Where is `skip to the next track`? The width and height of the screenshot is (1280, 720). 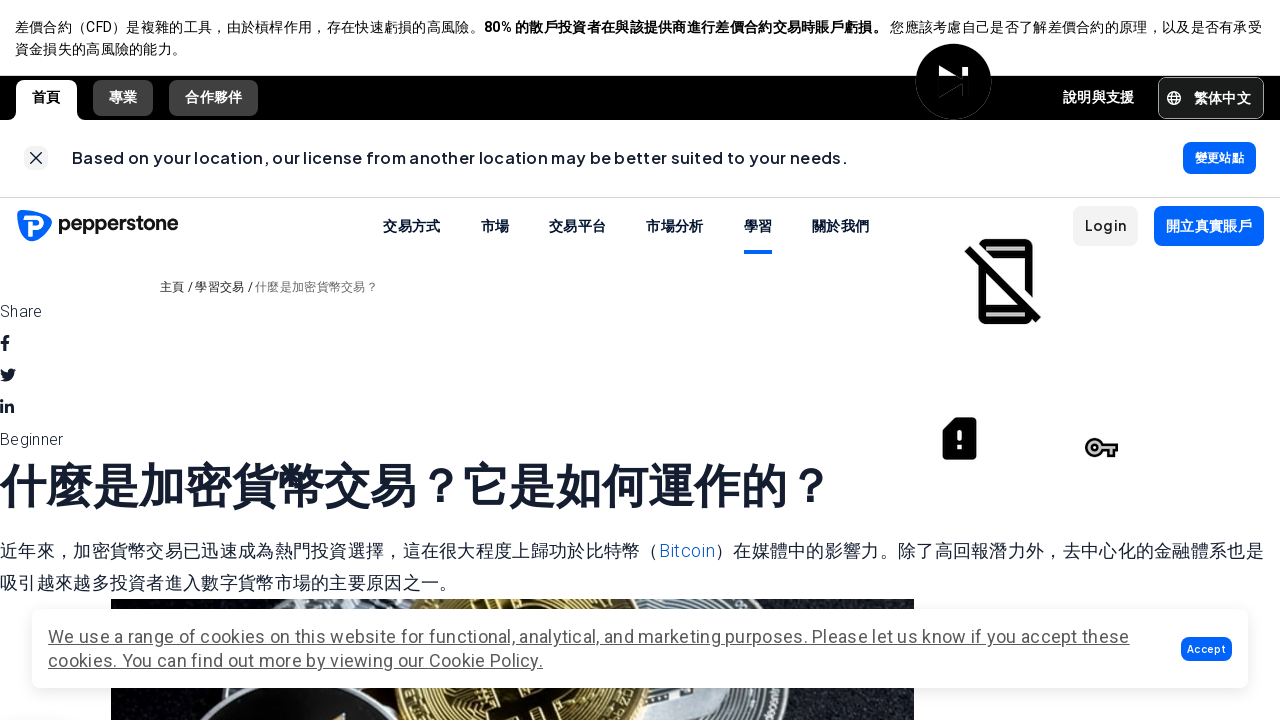
skip to the next track is located at coordinates (953, 81).